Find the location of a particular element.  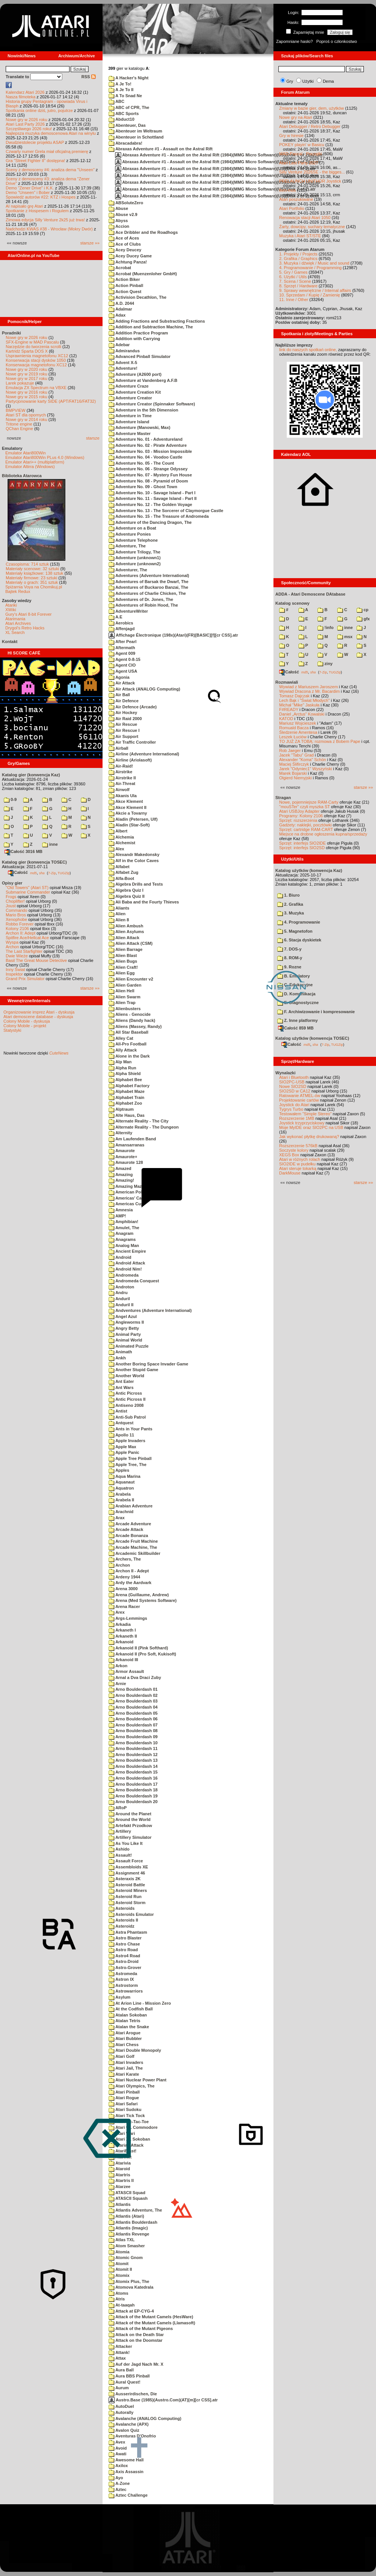

nissan brand logo is located at coordinates (286, 987).